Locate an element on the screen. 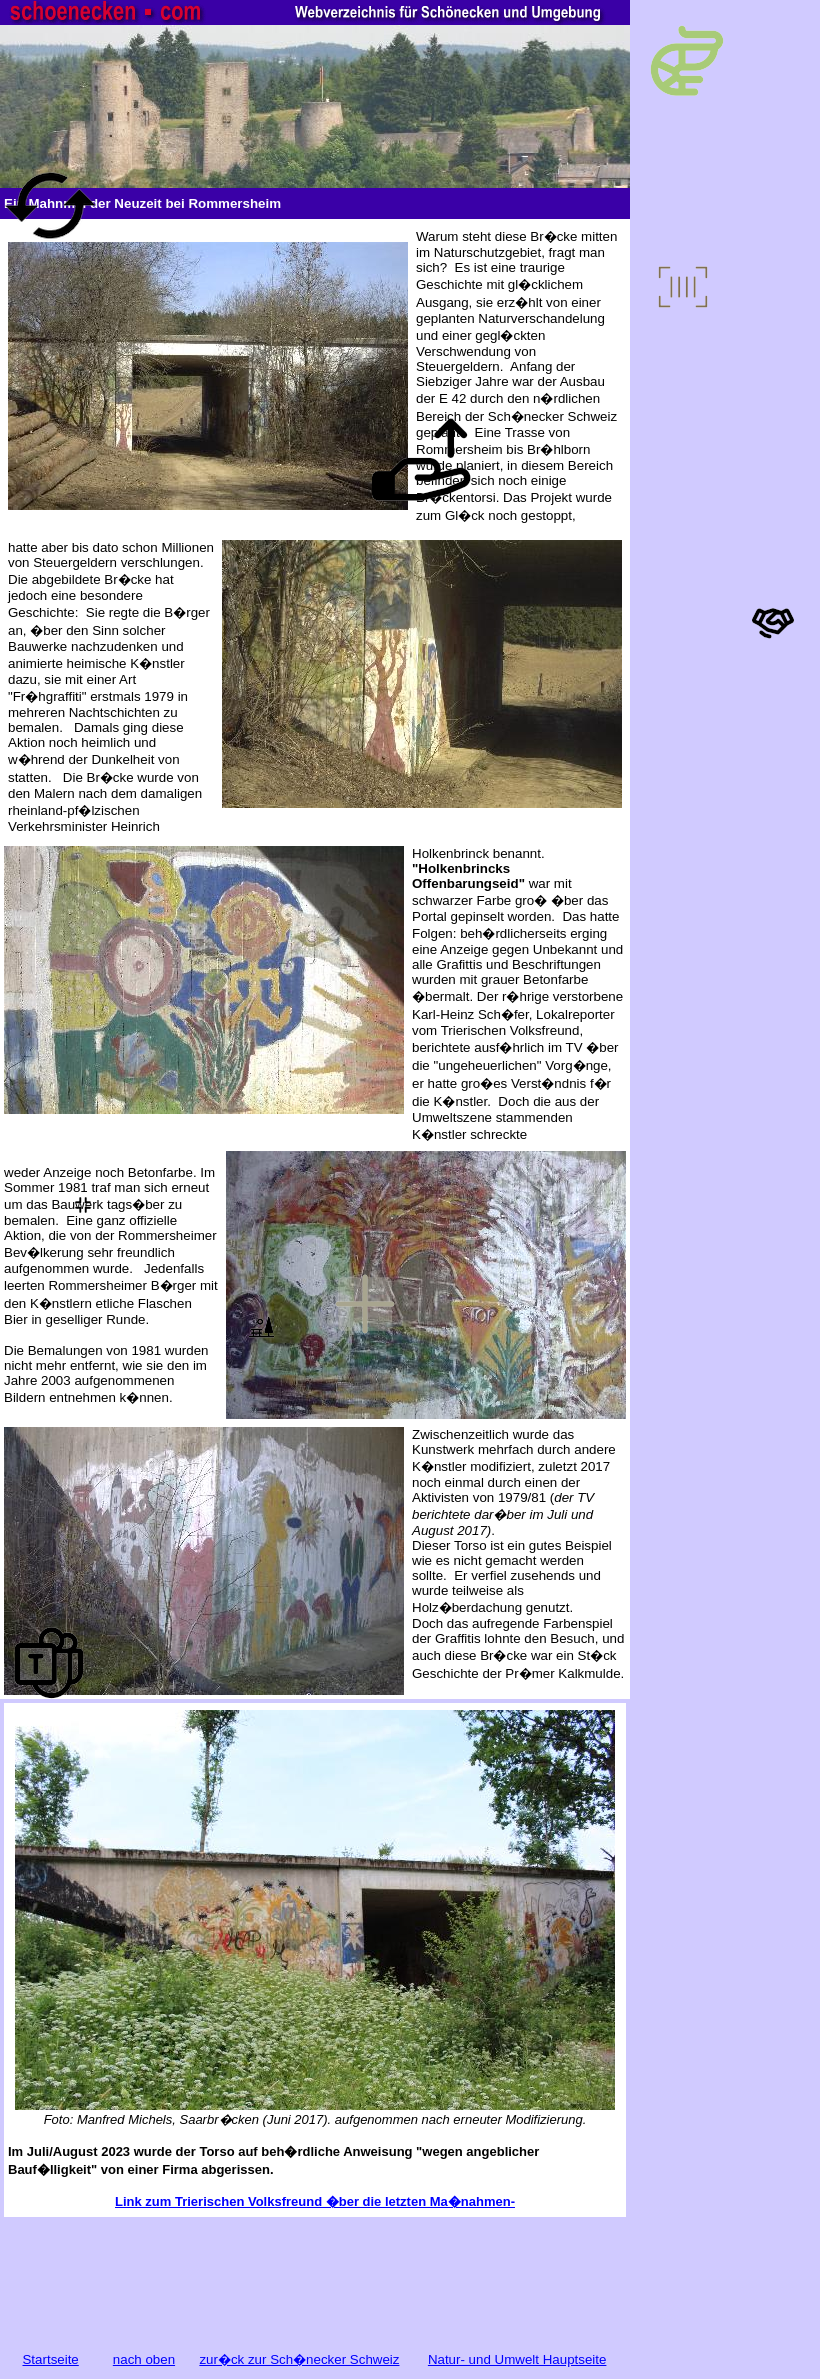  exit fullscreen mode is located at coordinates (83, 1205).